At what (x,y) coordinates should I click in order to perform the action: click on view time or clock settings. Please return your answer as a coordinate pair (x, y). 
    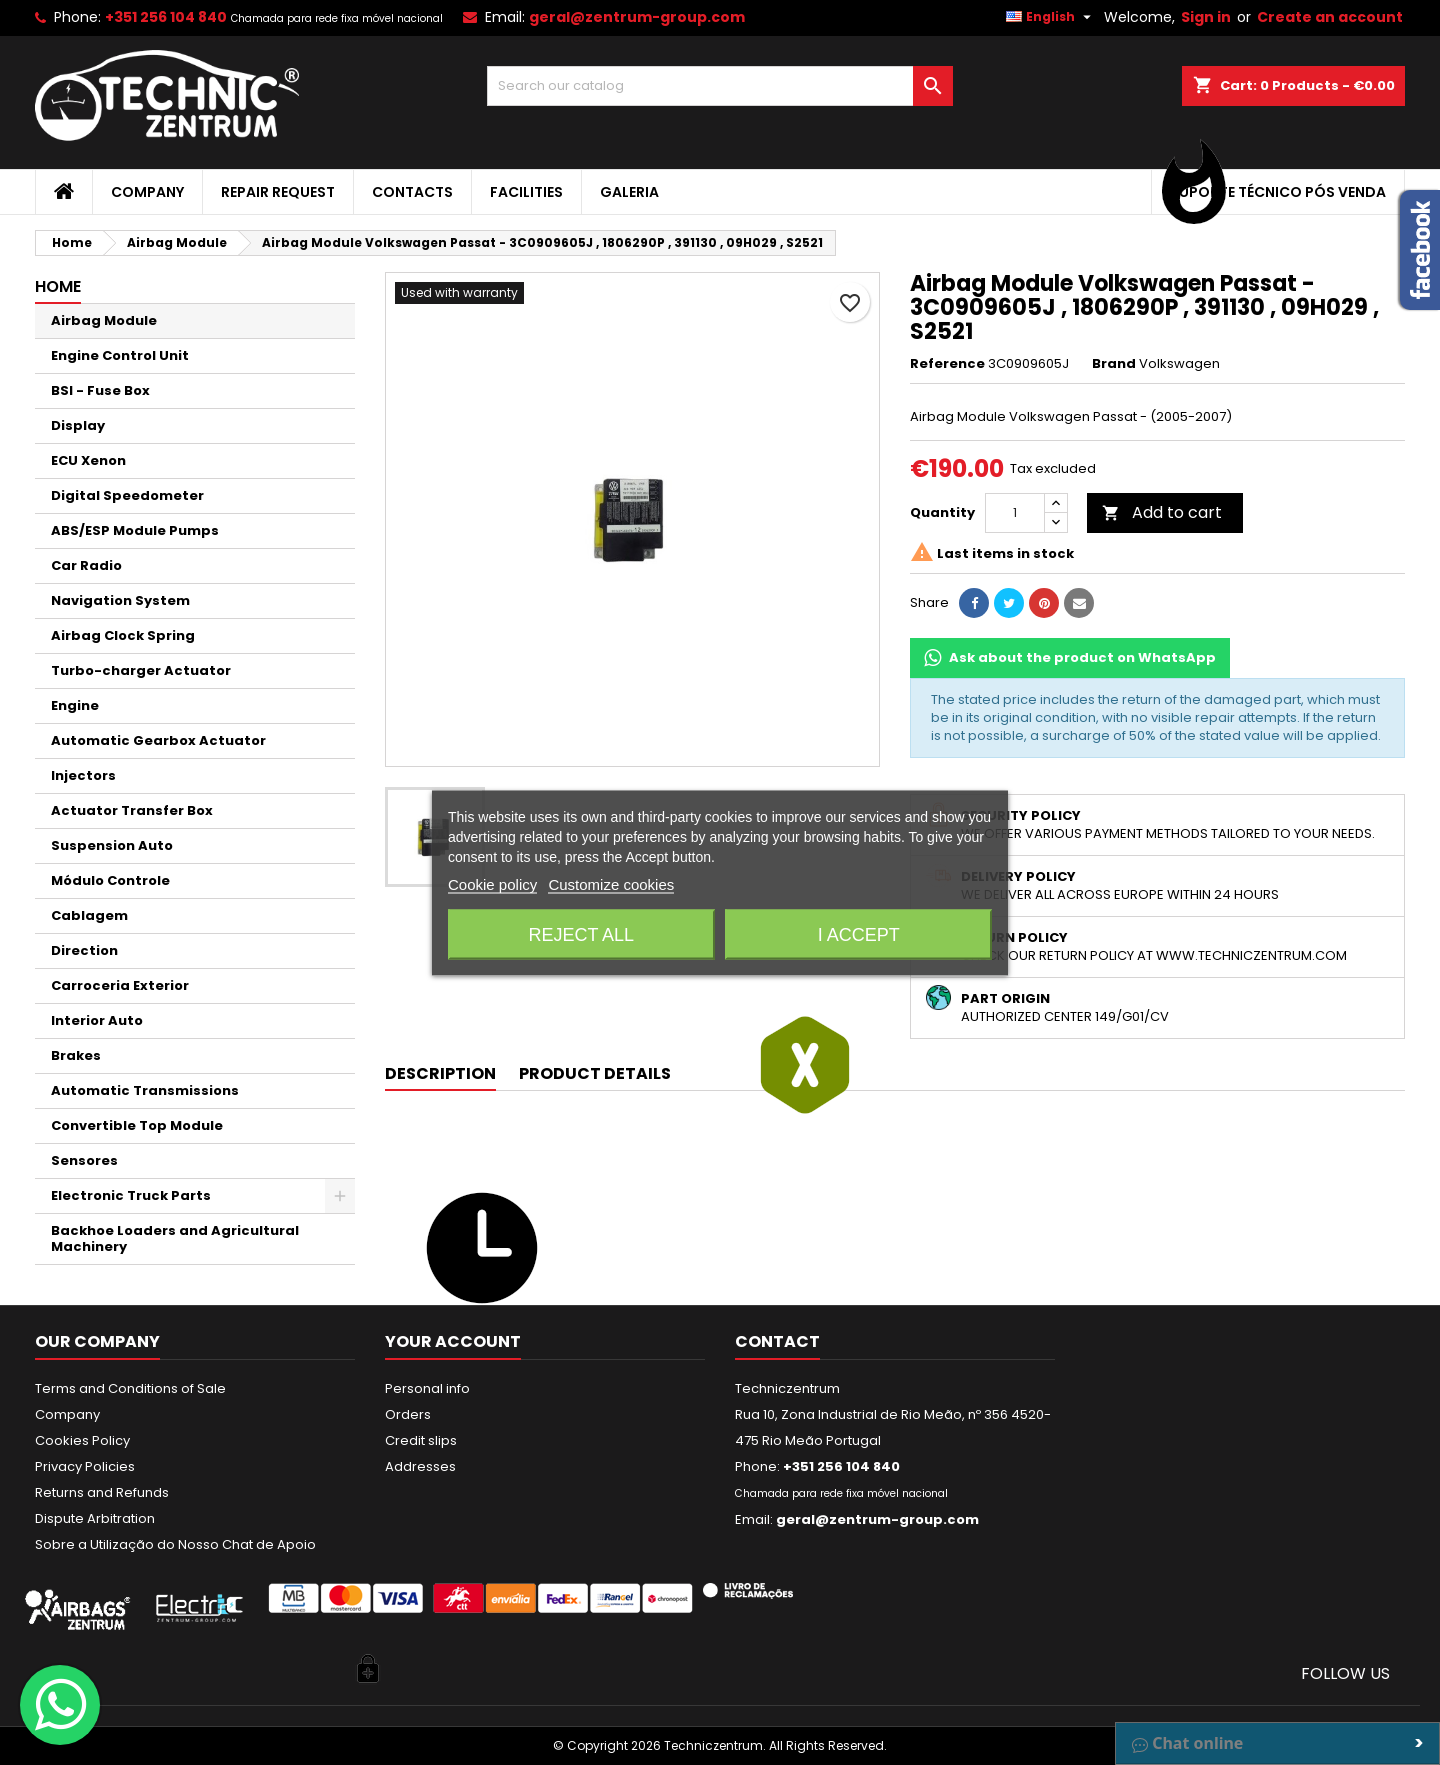
    Looking at the image, I should click on (482, 1248).